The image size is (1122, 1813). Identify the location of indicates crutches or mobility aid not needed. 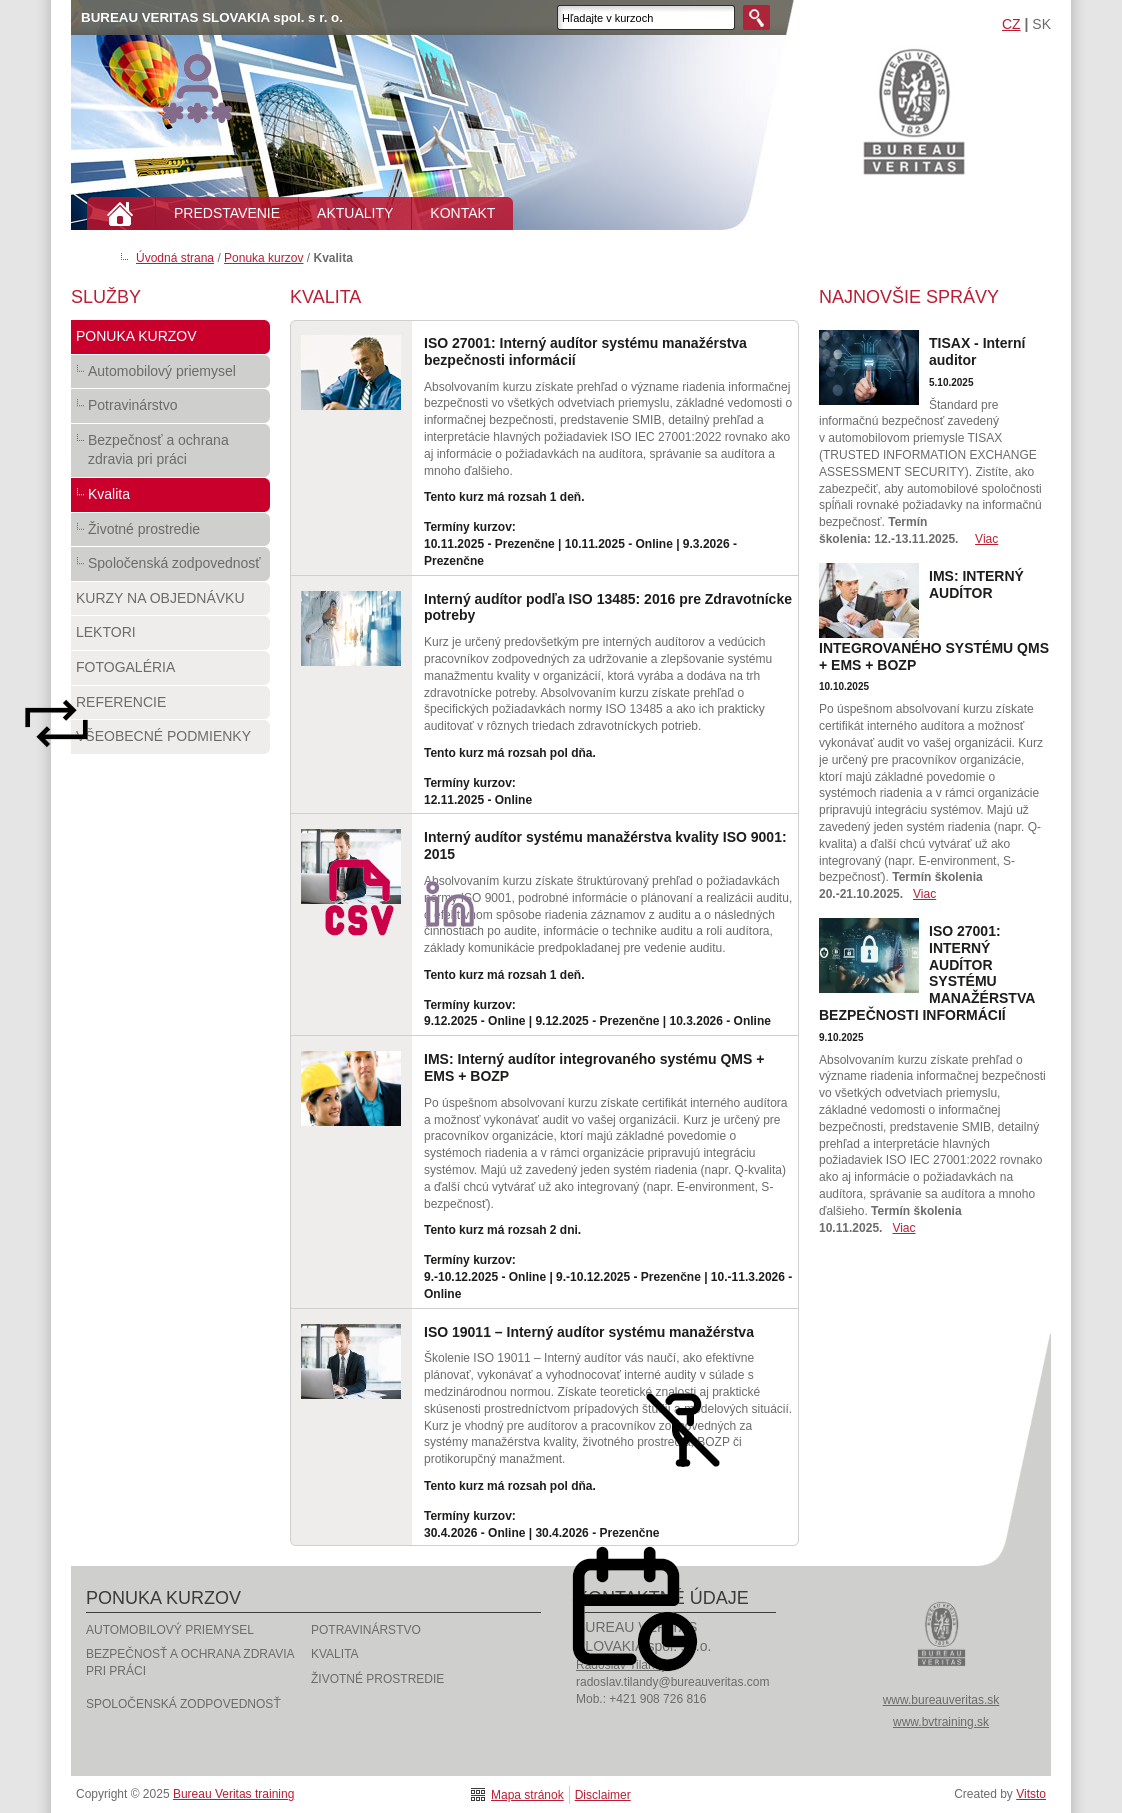
(683, 1430).